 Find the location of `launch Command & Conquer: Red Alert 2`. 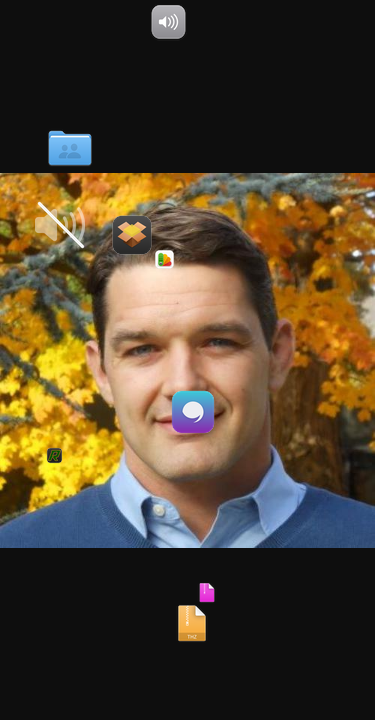

launch Command & Conquer: Red Alert 2 is located at coordinates (54, 455).